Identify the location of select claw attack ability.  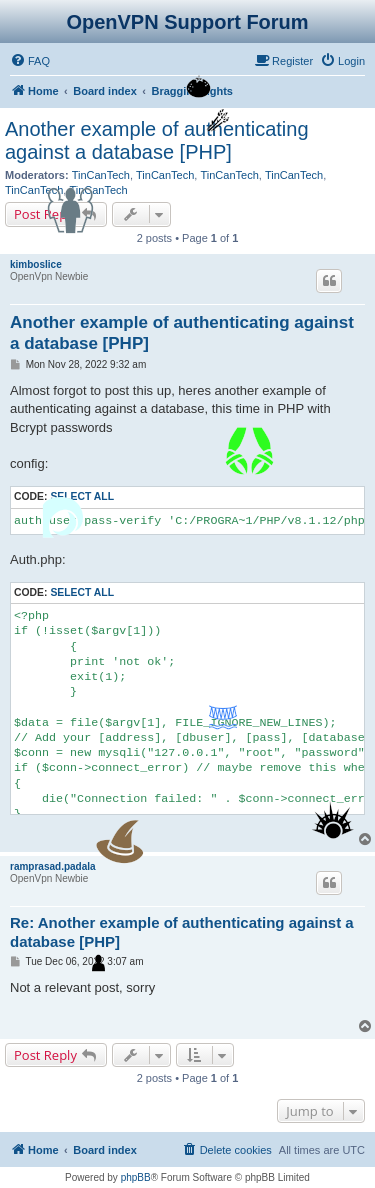
(249, 450).